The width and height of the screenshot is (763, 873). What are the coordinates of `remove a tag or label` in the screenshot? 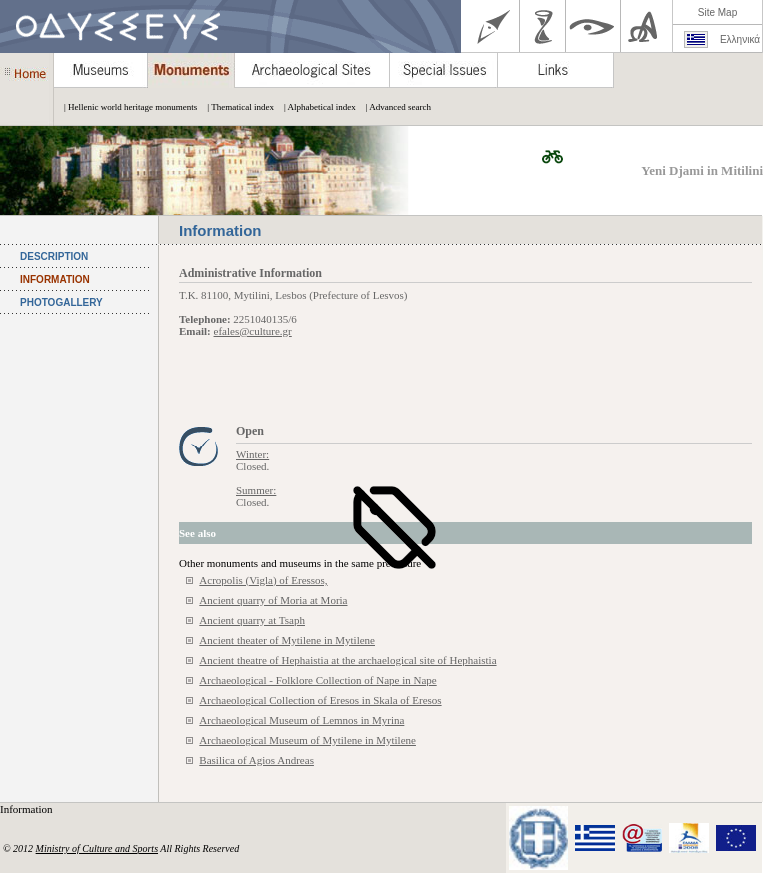 It's located at (394, 527).